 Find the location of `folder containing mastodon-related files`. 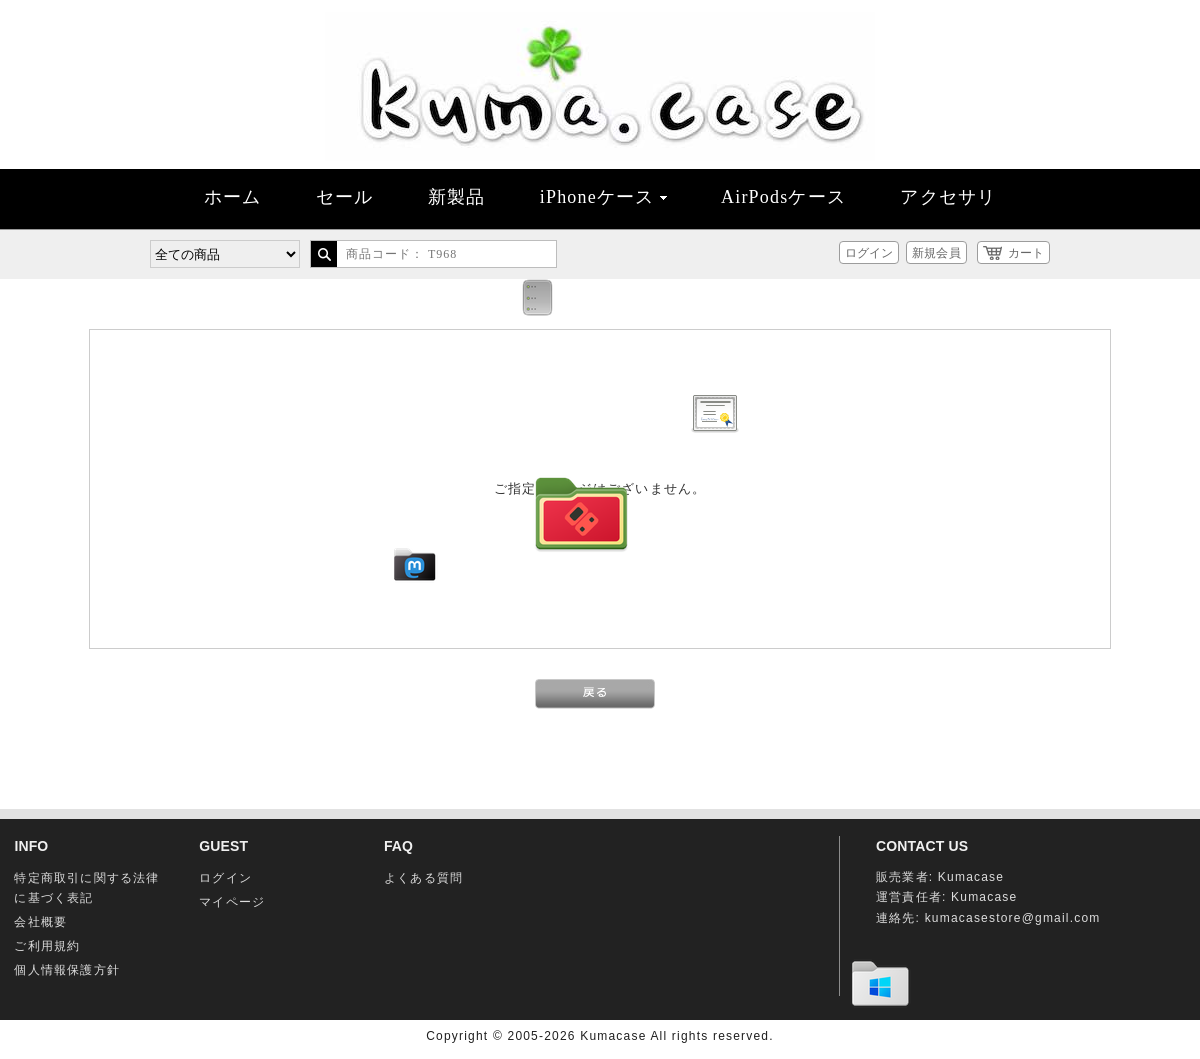

folder containing mastodon-related files is located at coordinates (414, 565).